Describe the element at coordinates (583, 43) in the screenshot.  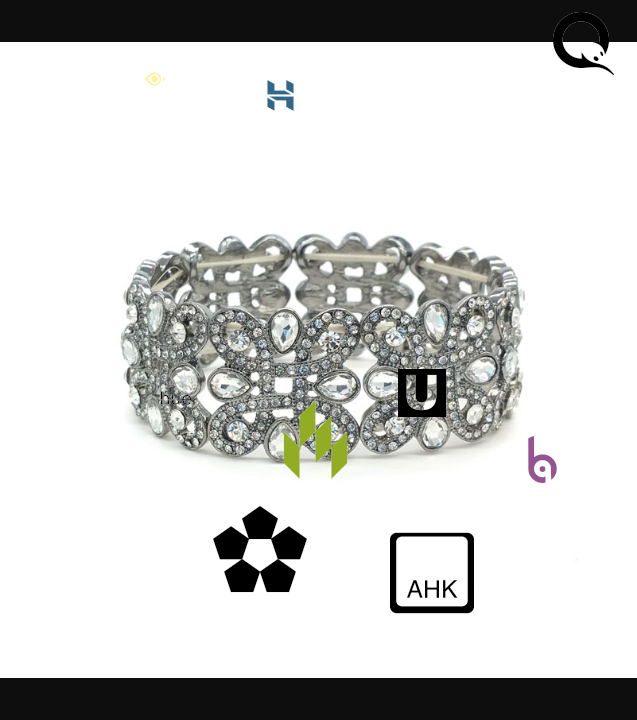
I see `access Qiwi payment services` at that location.